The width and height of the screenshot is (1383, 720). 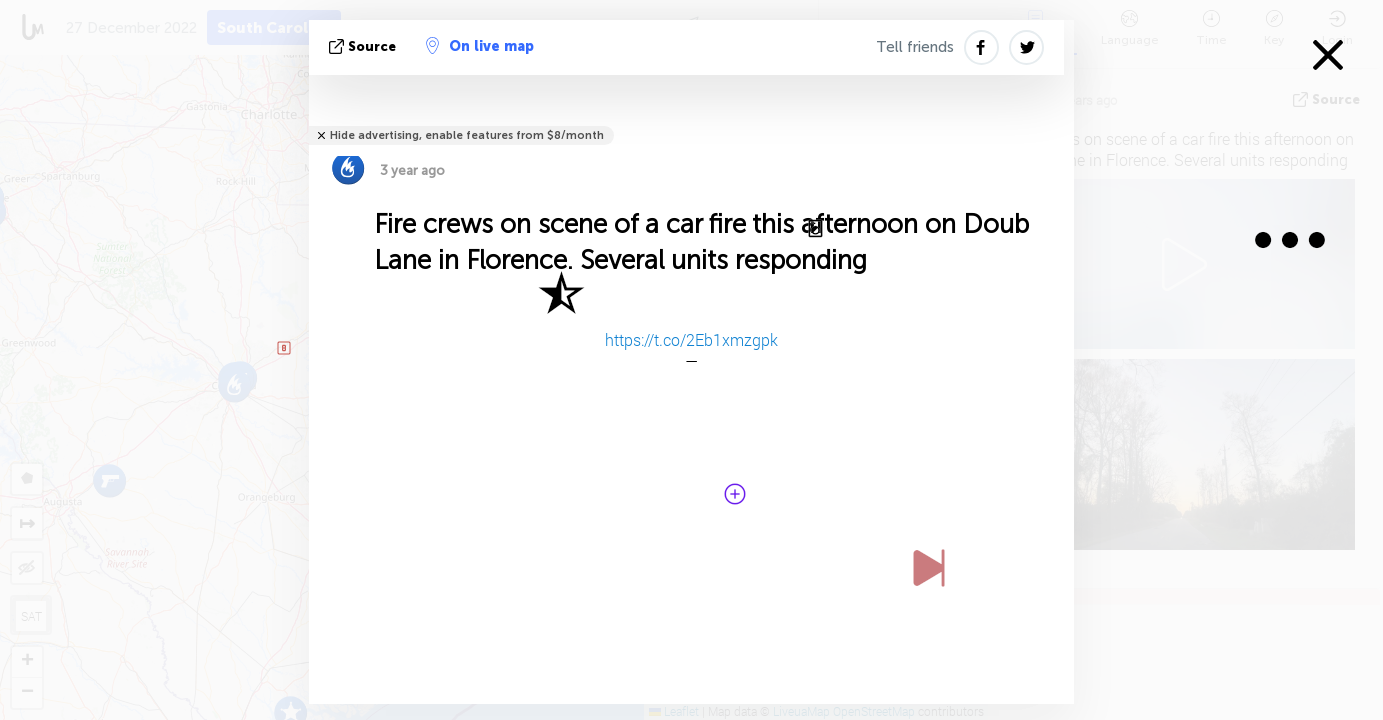 What do you see at coordinates (284, 348) in the screenshot?
I see `select item number 8 from a list` at bounding box center [284, 348].